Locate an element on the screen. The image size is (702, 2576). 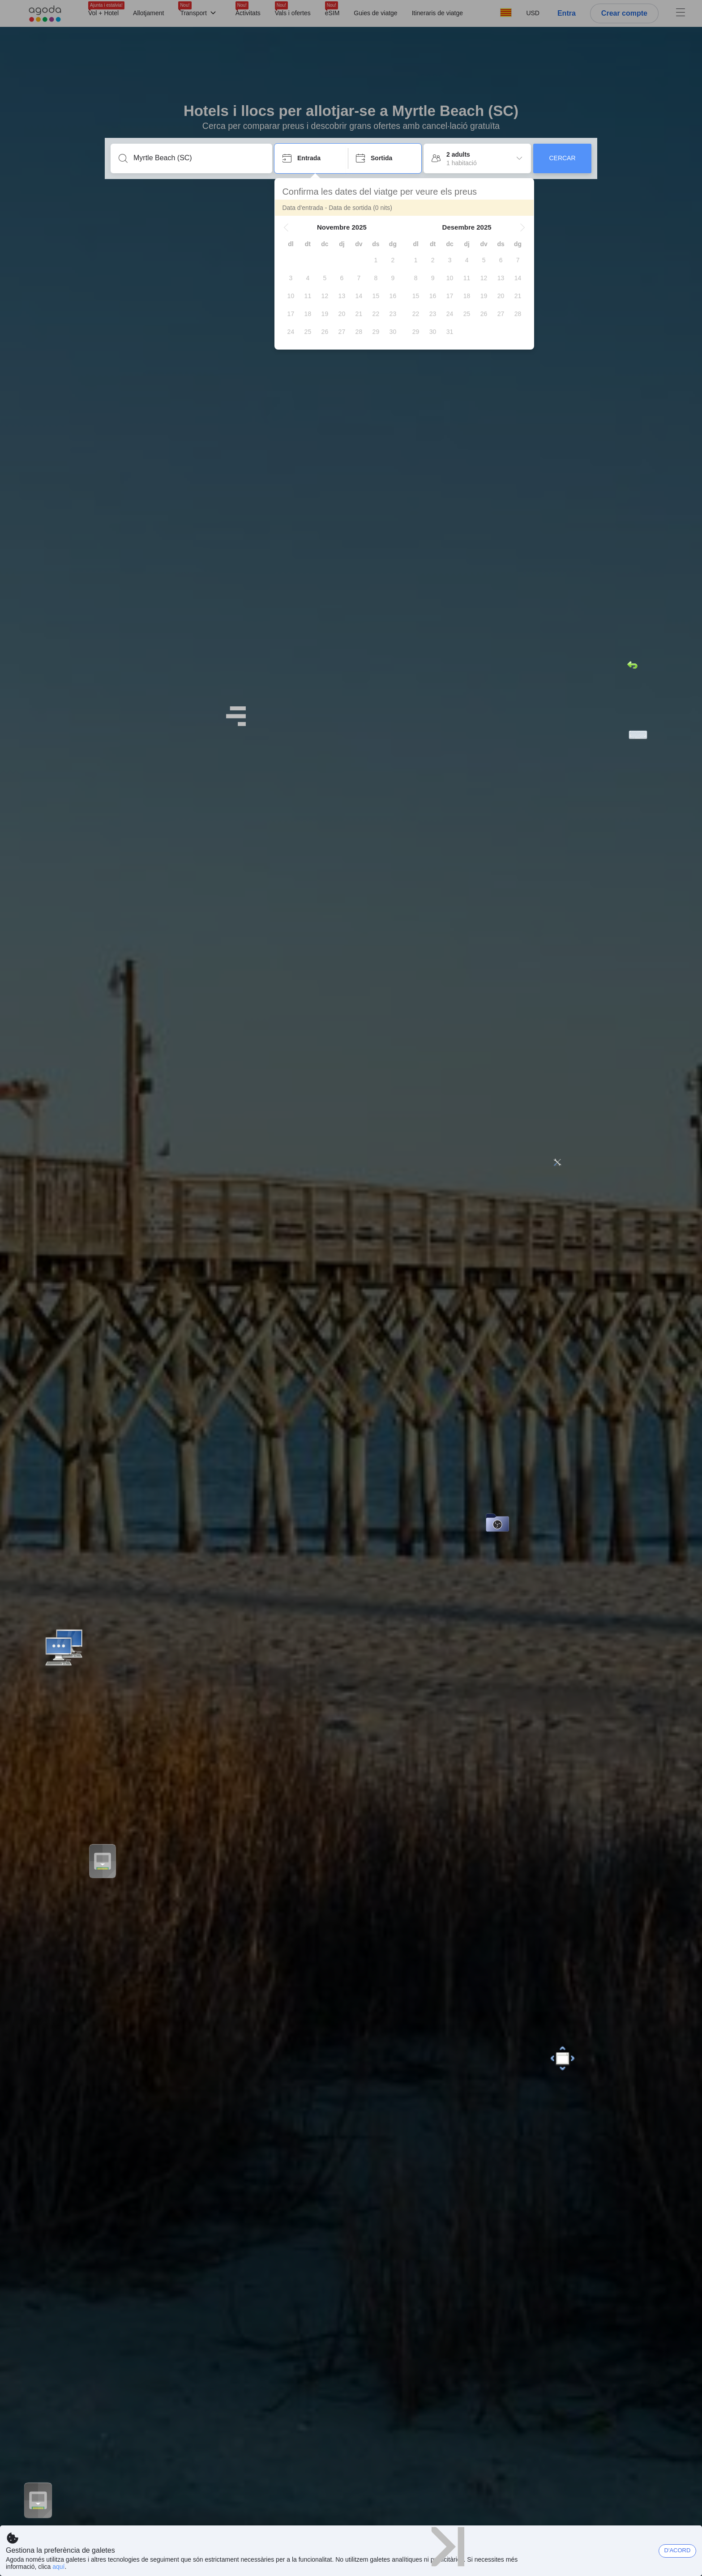
align text to the right margin is located at coordinates (236, 716).